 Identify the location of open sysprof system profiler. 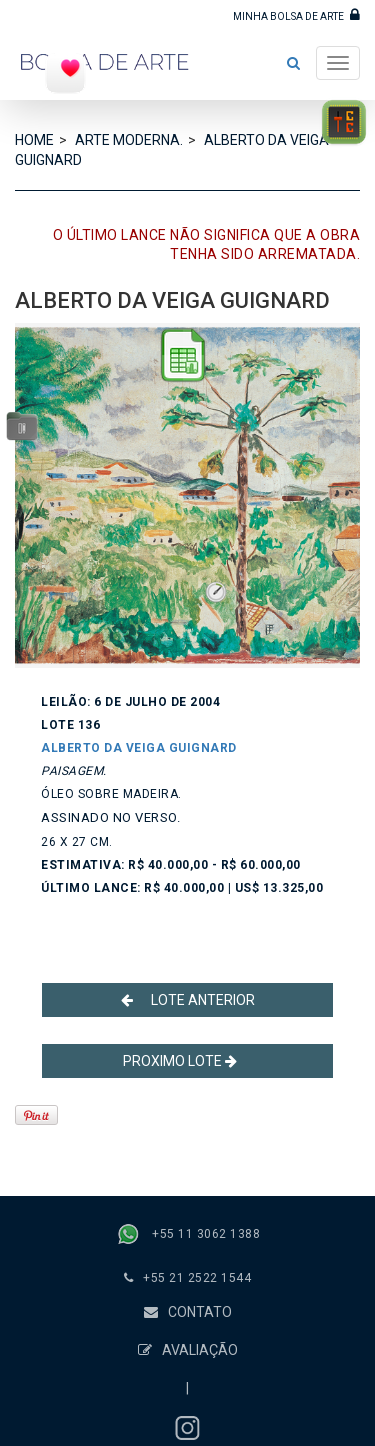
(216, 592).